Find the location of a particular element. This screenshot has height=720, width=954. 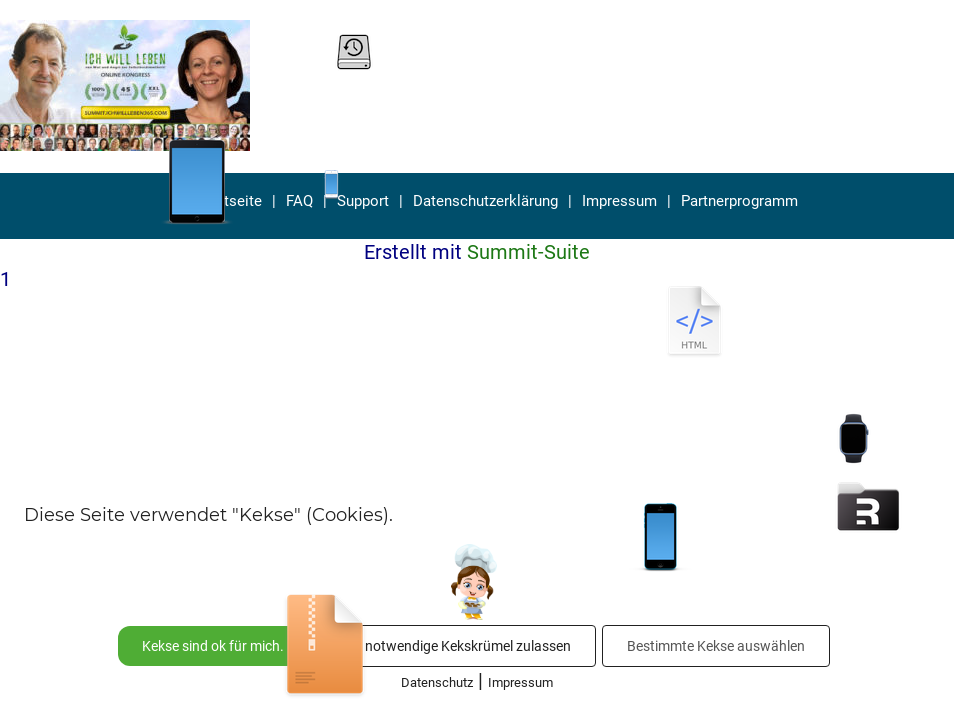

an HTML document or webpage file is located at coordinates (694, 321).